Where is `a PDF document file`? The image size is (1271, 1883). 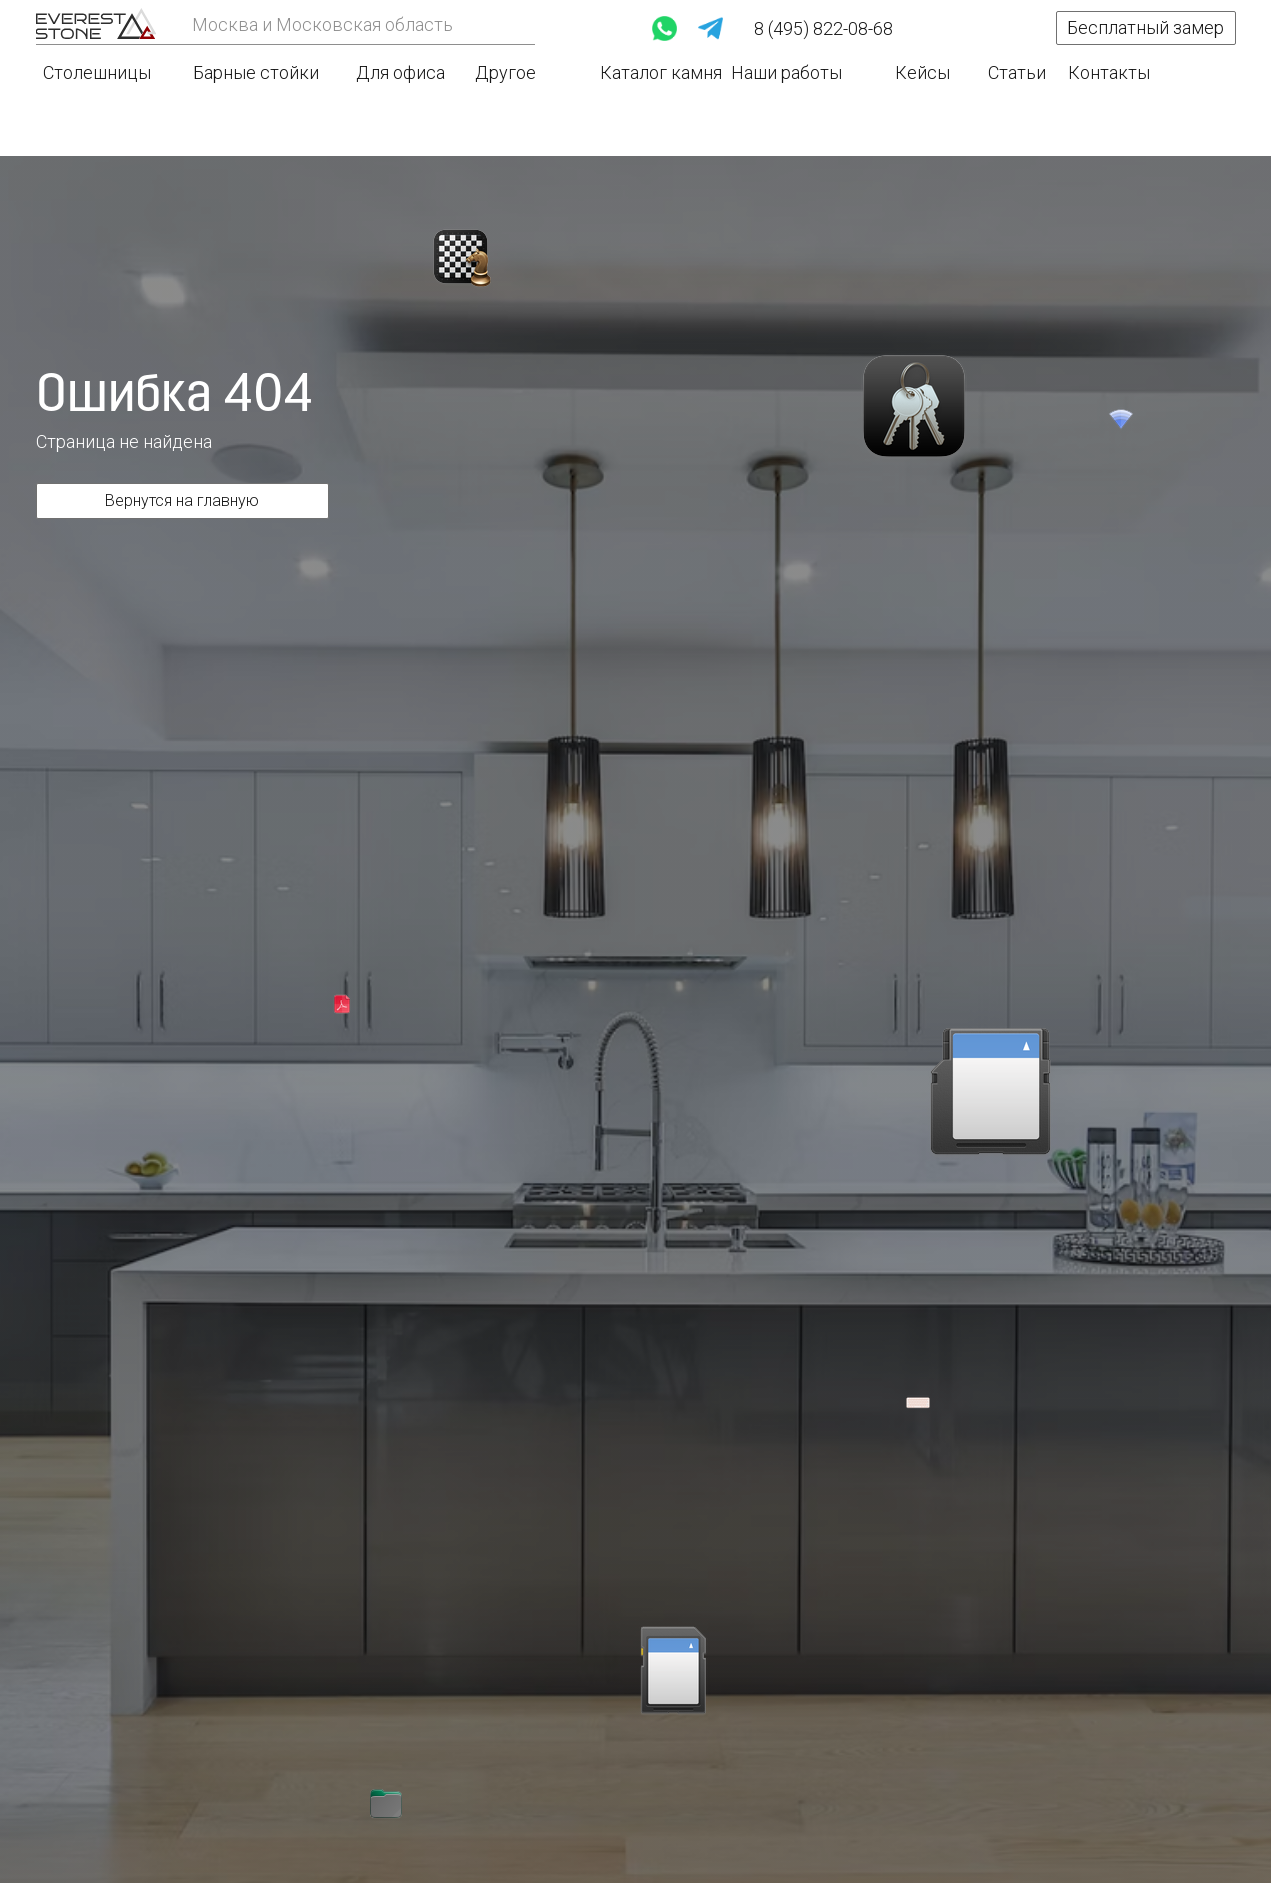 a PDF document file is located at coordinates (342, 1004).